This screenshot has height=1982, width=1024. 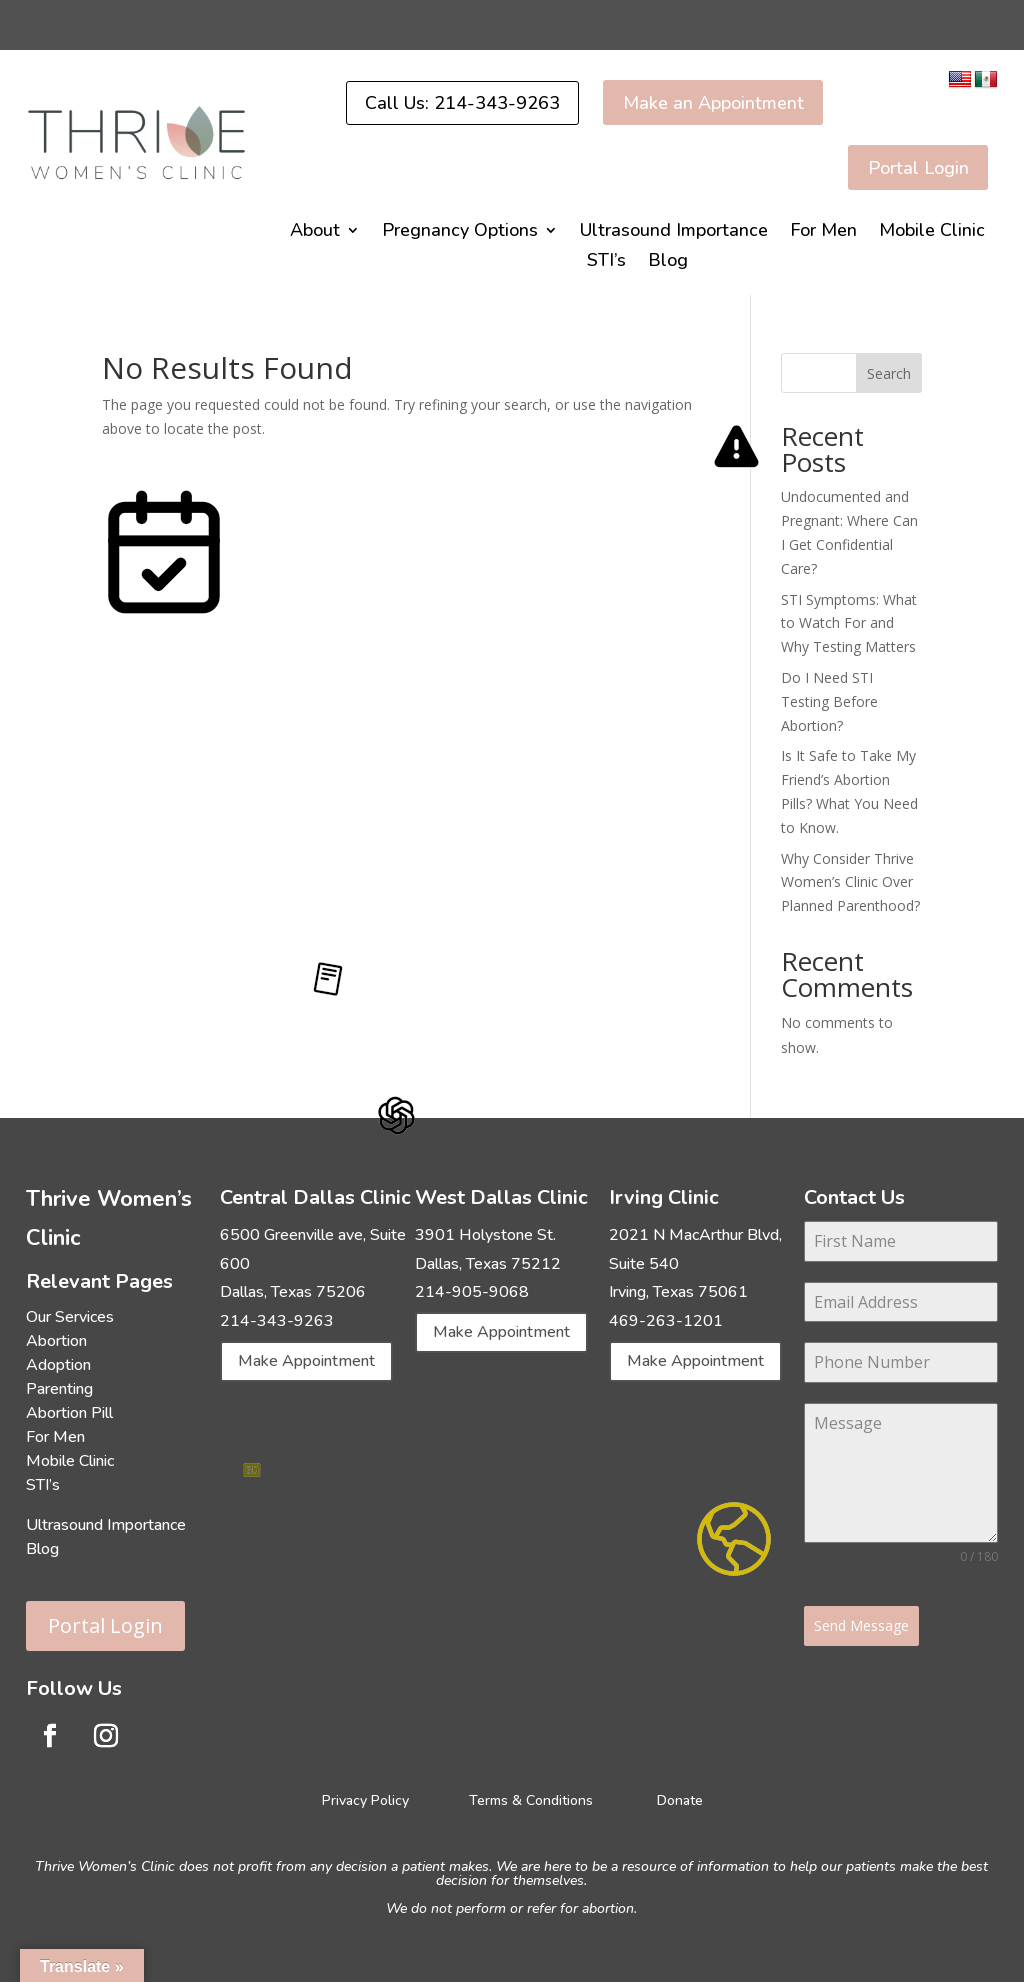 What do you see at coordinates (736, 447) in the screenshot?
I see `indicates a warning or important alert` at bounding box center [736, 447].